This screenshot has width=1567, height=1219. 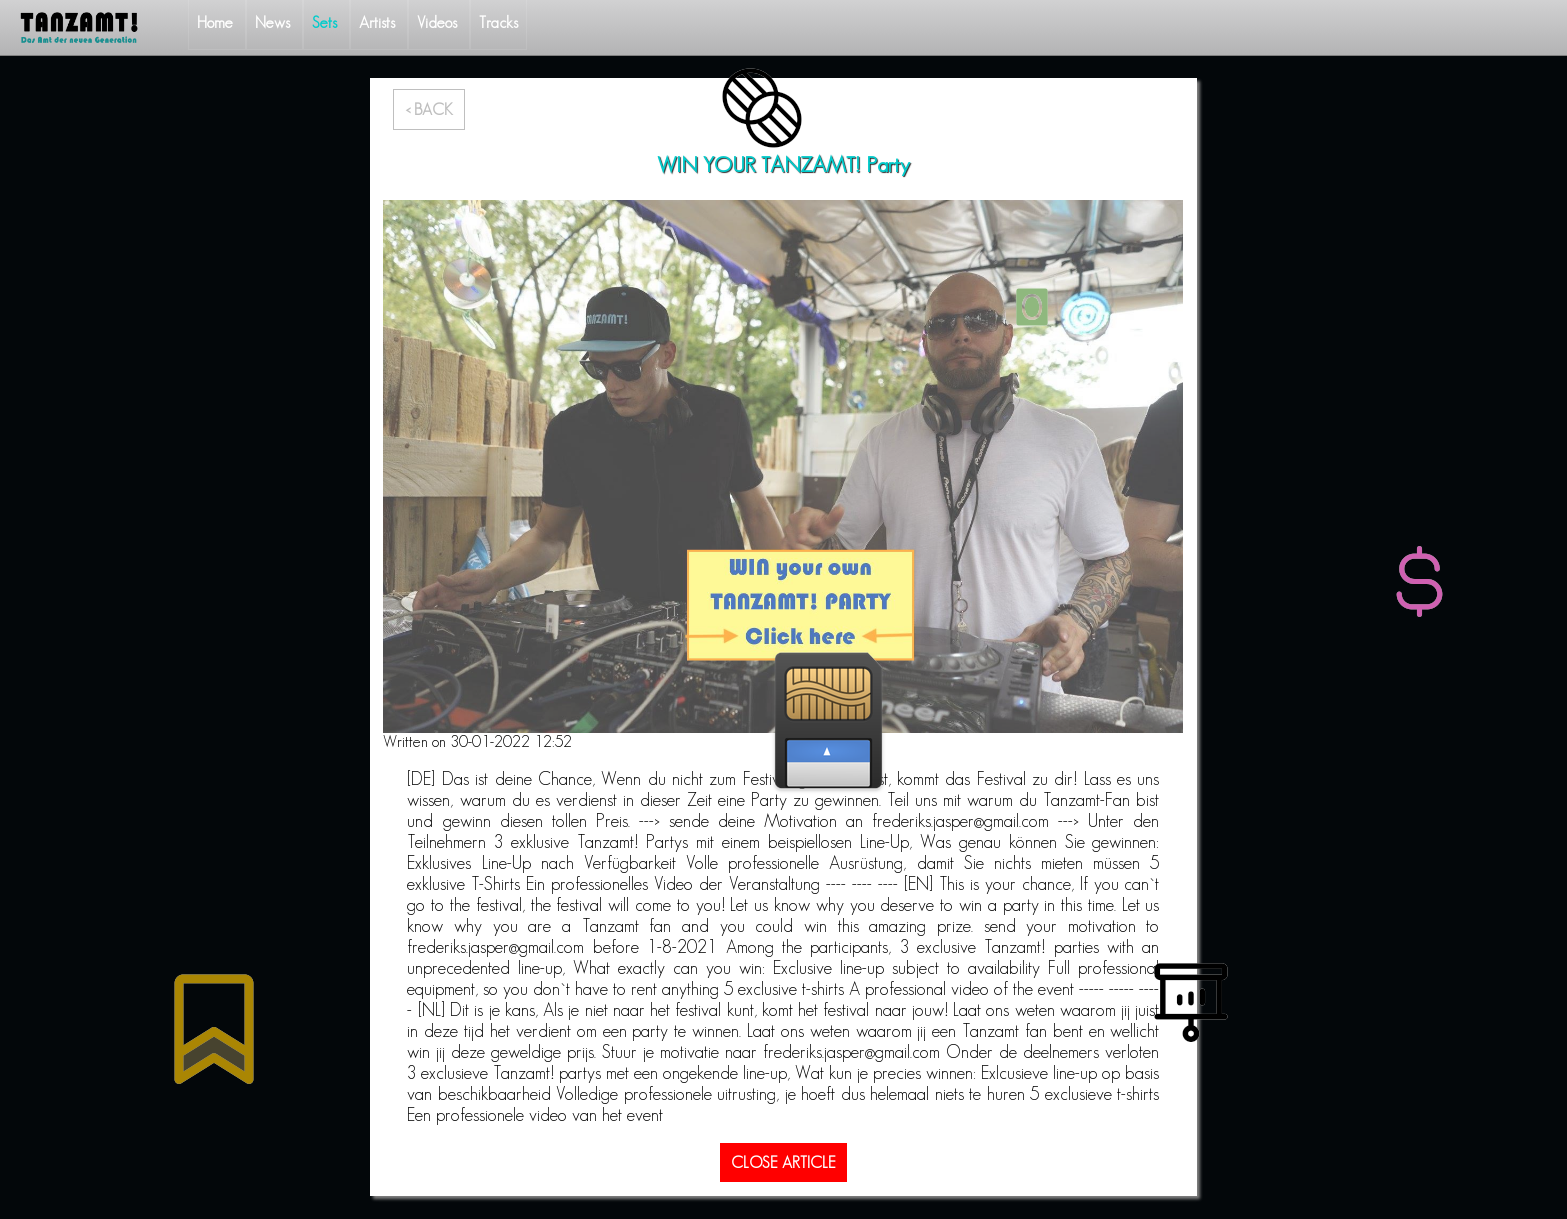 What do you see at coordinates (1419, 581) in the screenshot?
I see `view pricing or payment options` at bounding box center [1419, 581].